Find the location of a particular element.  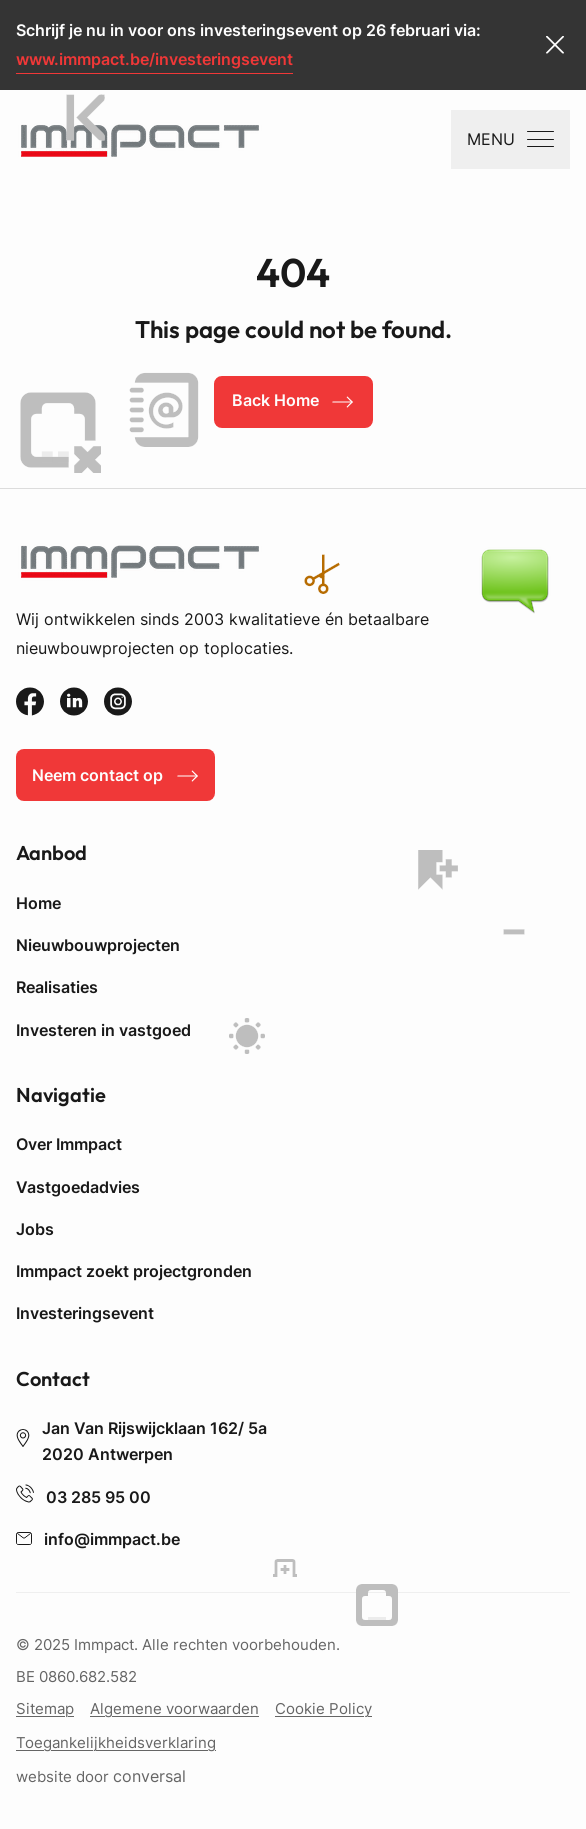

open PDF Slicer to cut and rearrange PDF pages is located at coordinates (322, 573).